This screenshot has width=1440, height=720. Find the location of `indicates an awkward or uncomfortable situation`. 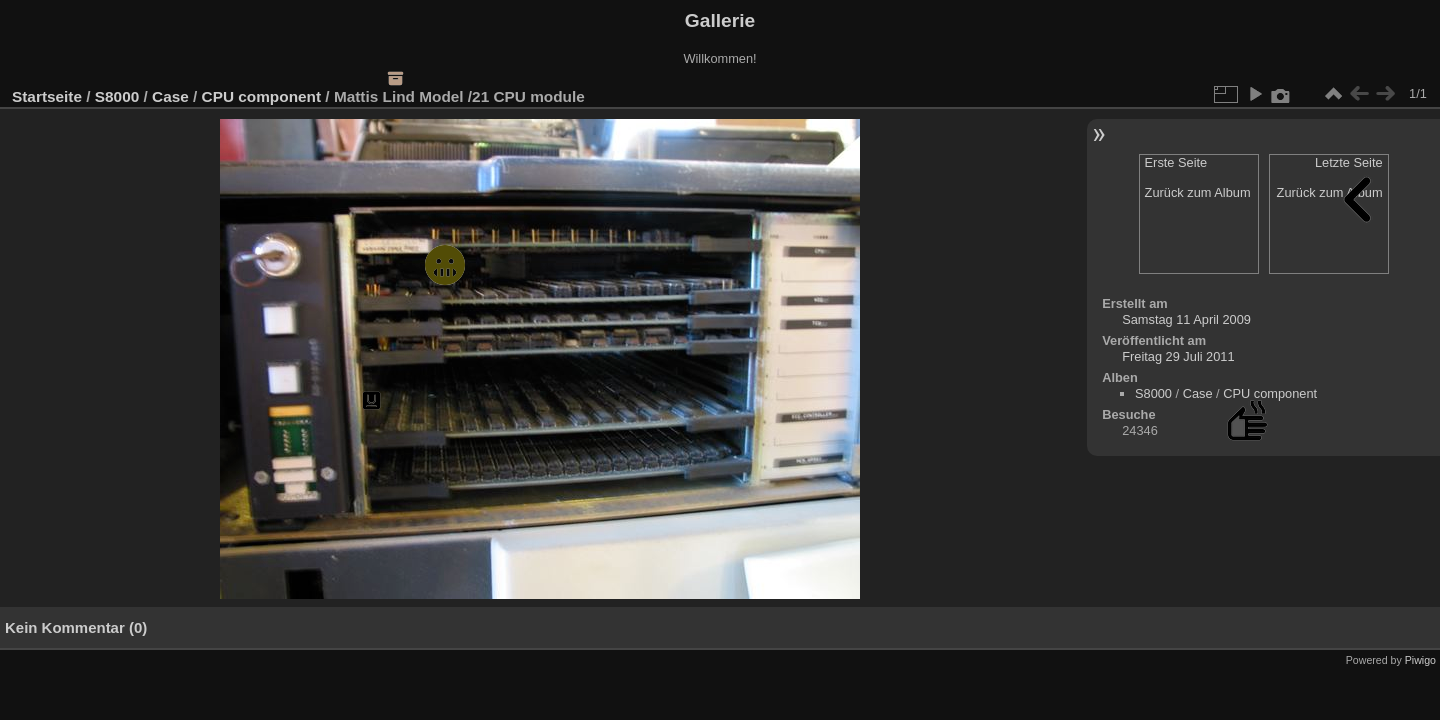

indicates an awkward or uncomfortable situation is located at coordinates (445, 265).